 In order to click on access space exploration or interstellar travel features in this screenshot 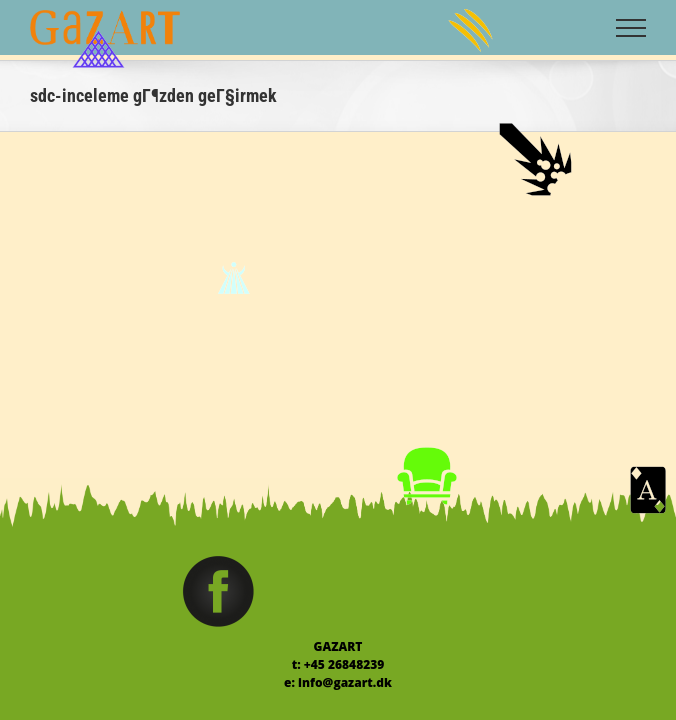, I will do `click(234, 278)`.